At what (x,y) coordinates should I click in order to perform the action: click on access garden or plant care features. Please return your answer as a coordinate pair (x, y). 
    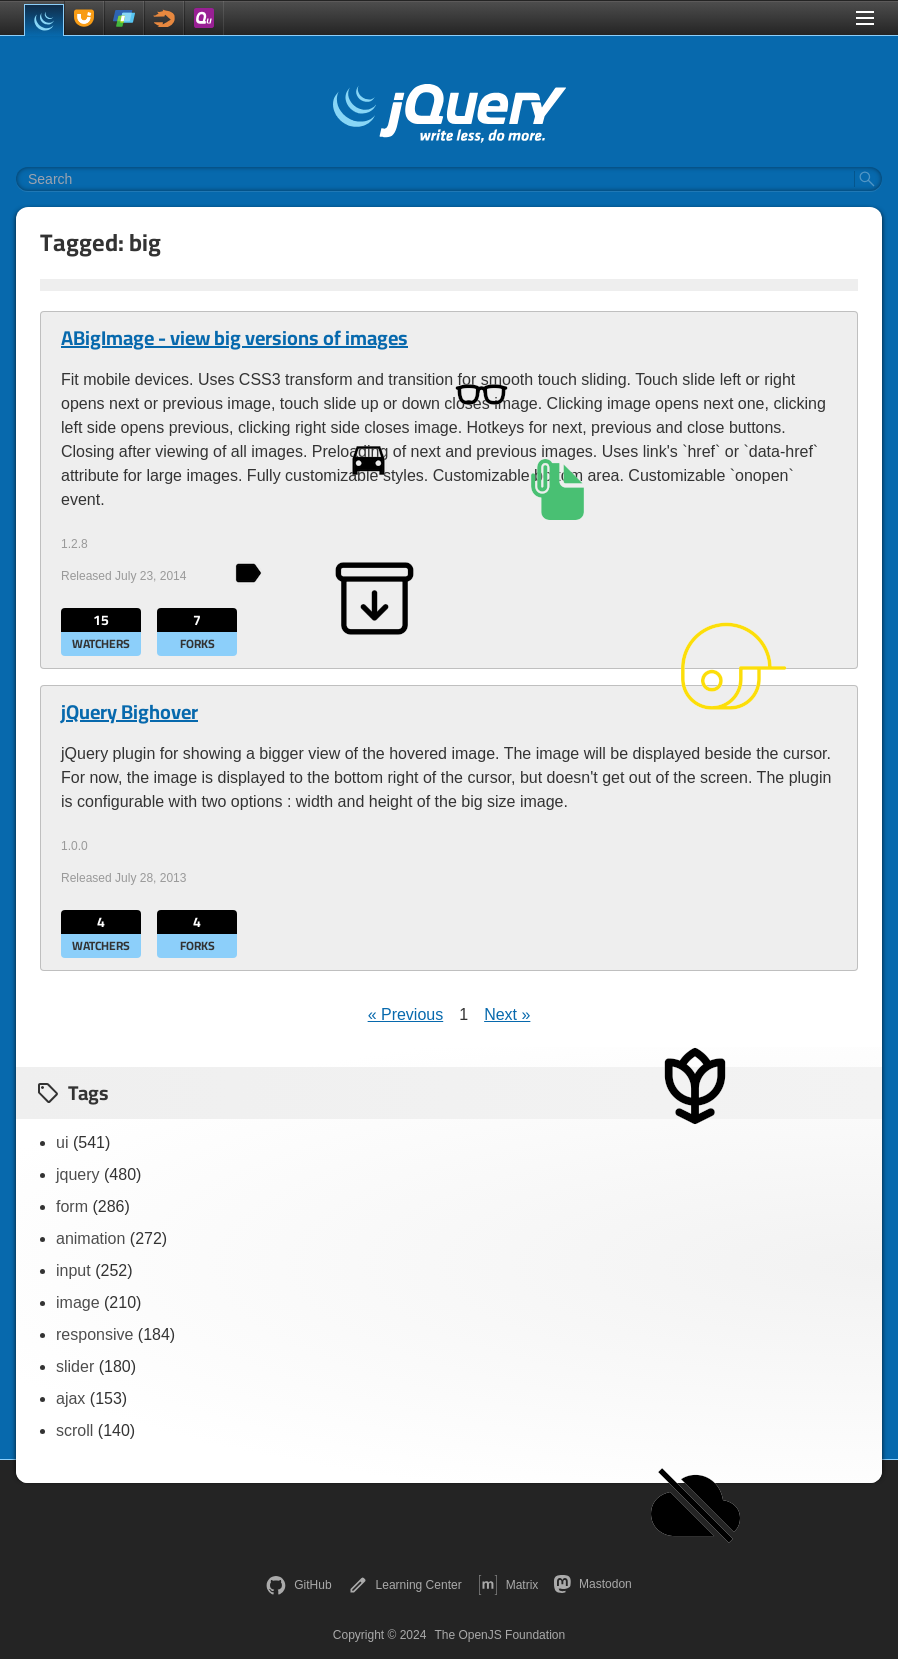
    Looking at the image, I should click on (695, 1086).